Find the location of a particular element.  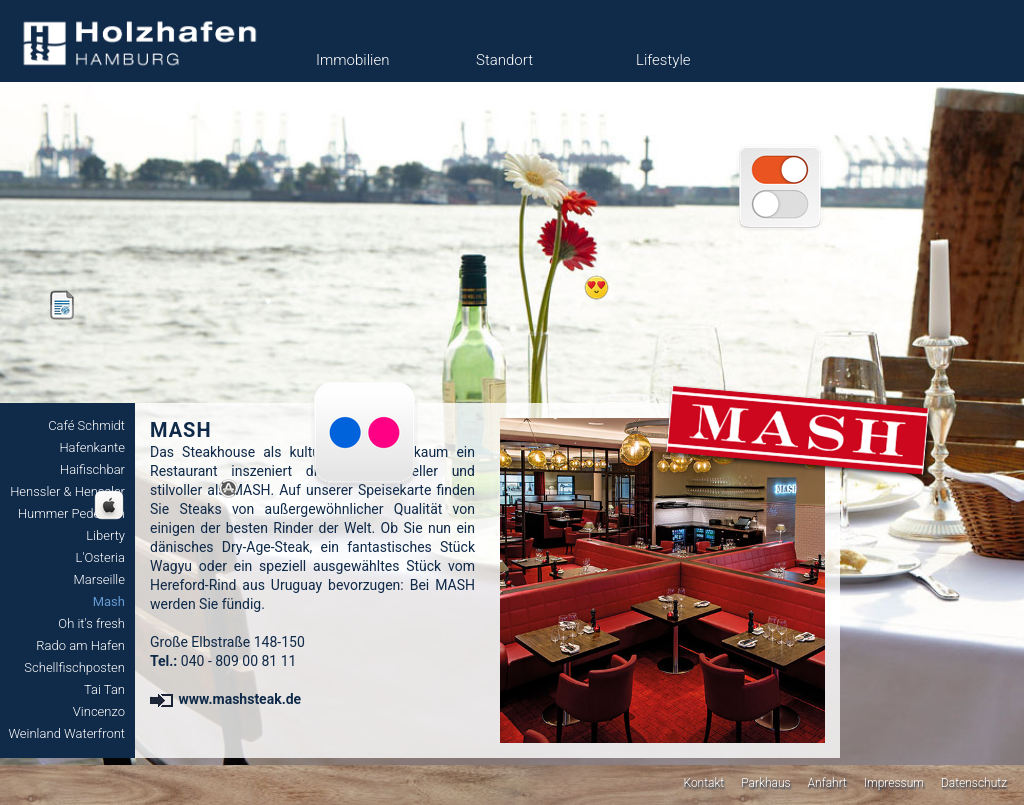

connect your Flickr account is located at coordinates (364, 432).